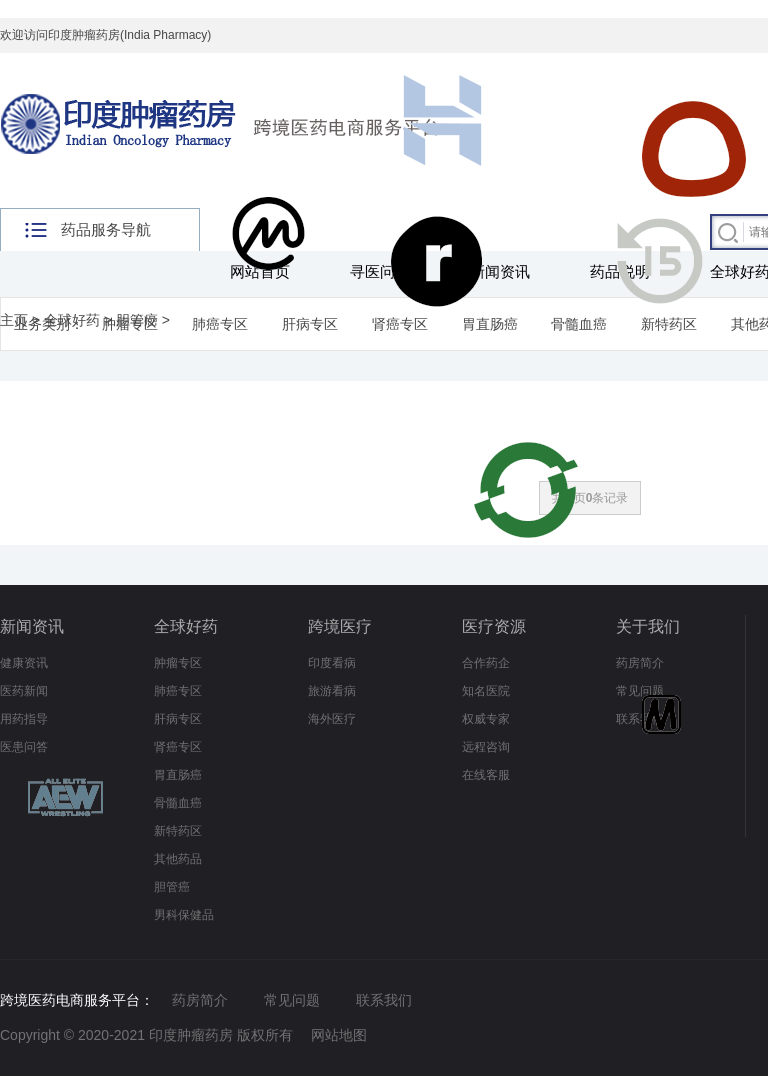  I want to click on open Uptime Kuma monitoring dashboard, so click(694, 149).